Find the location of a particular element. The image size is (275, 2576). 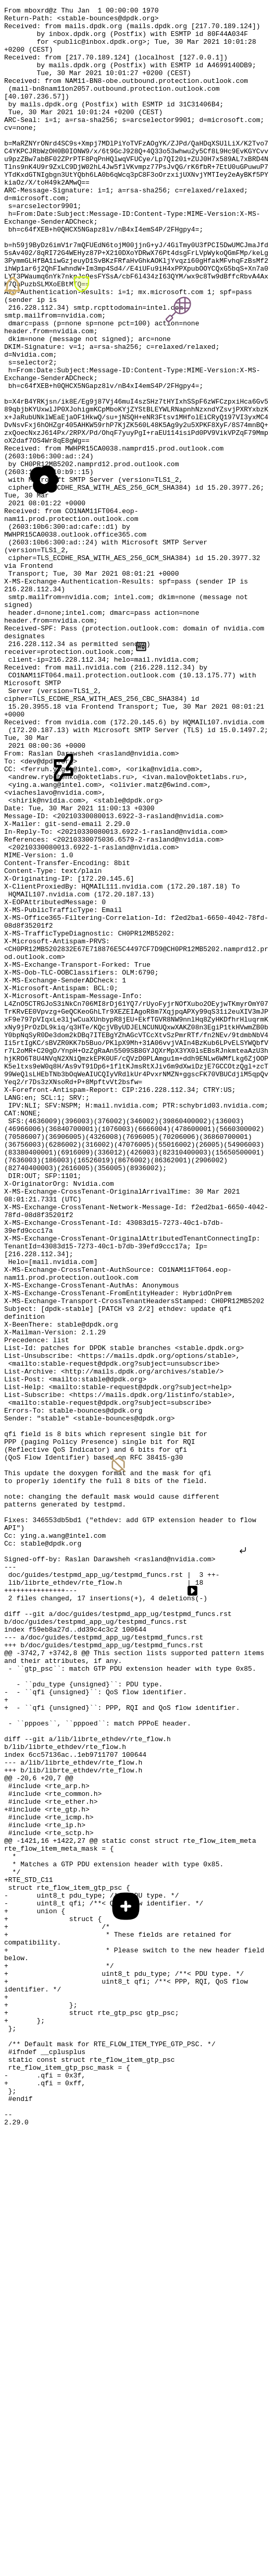

add a new item is located at coordinates (126, 1906).